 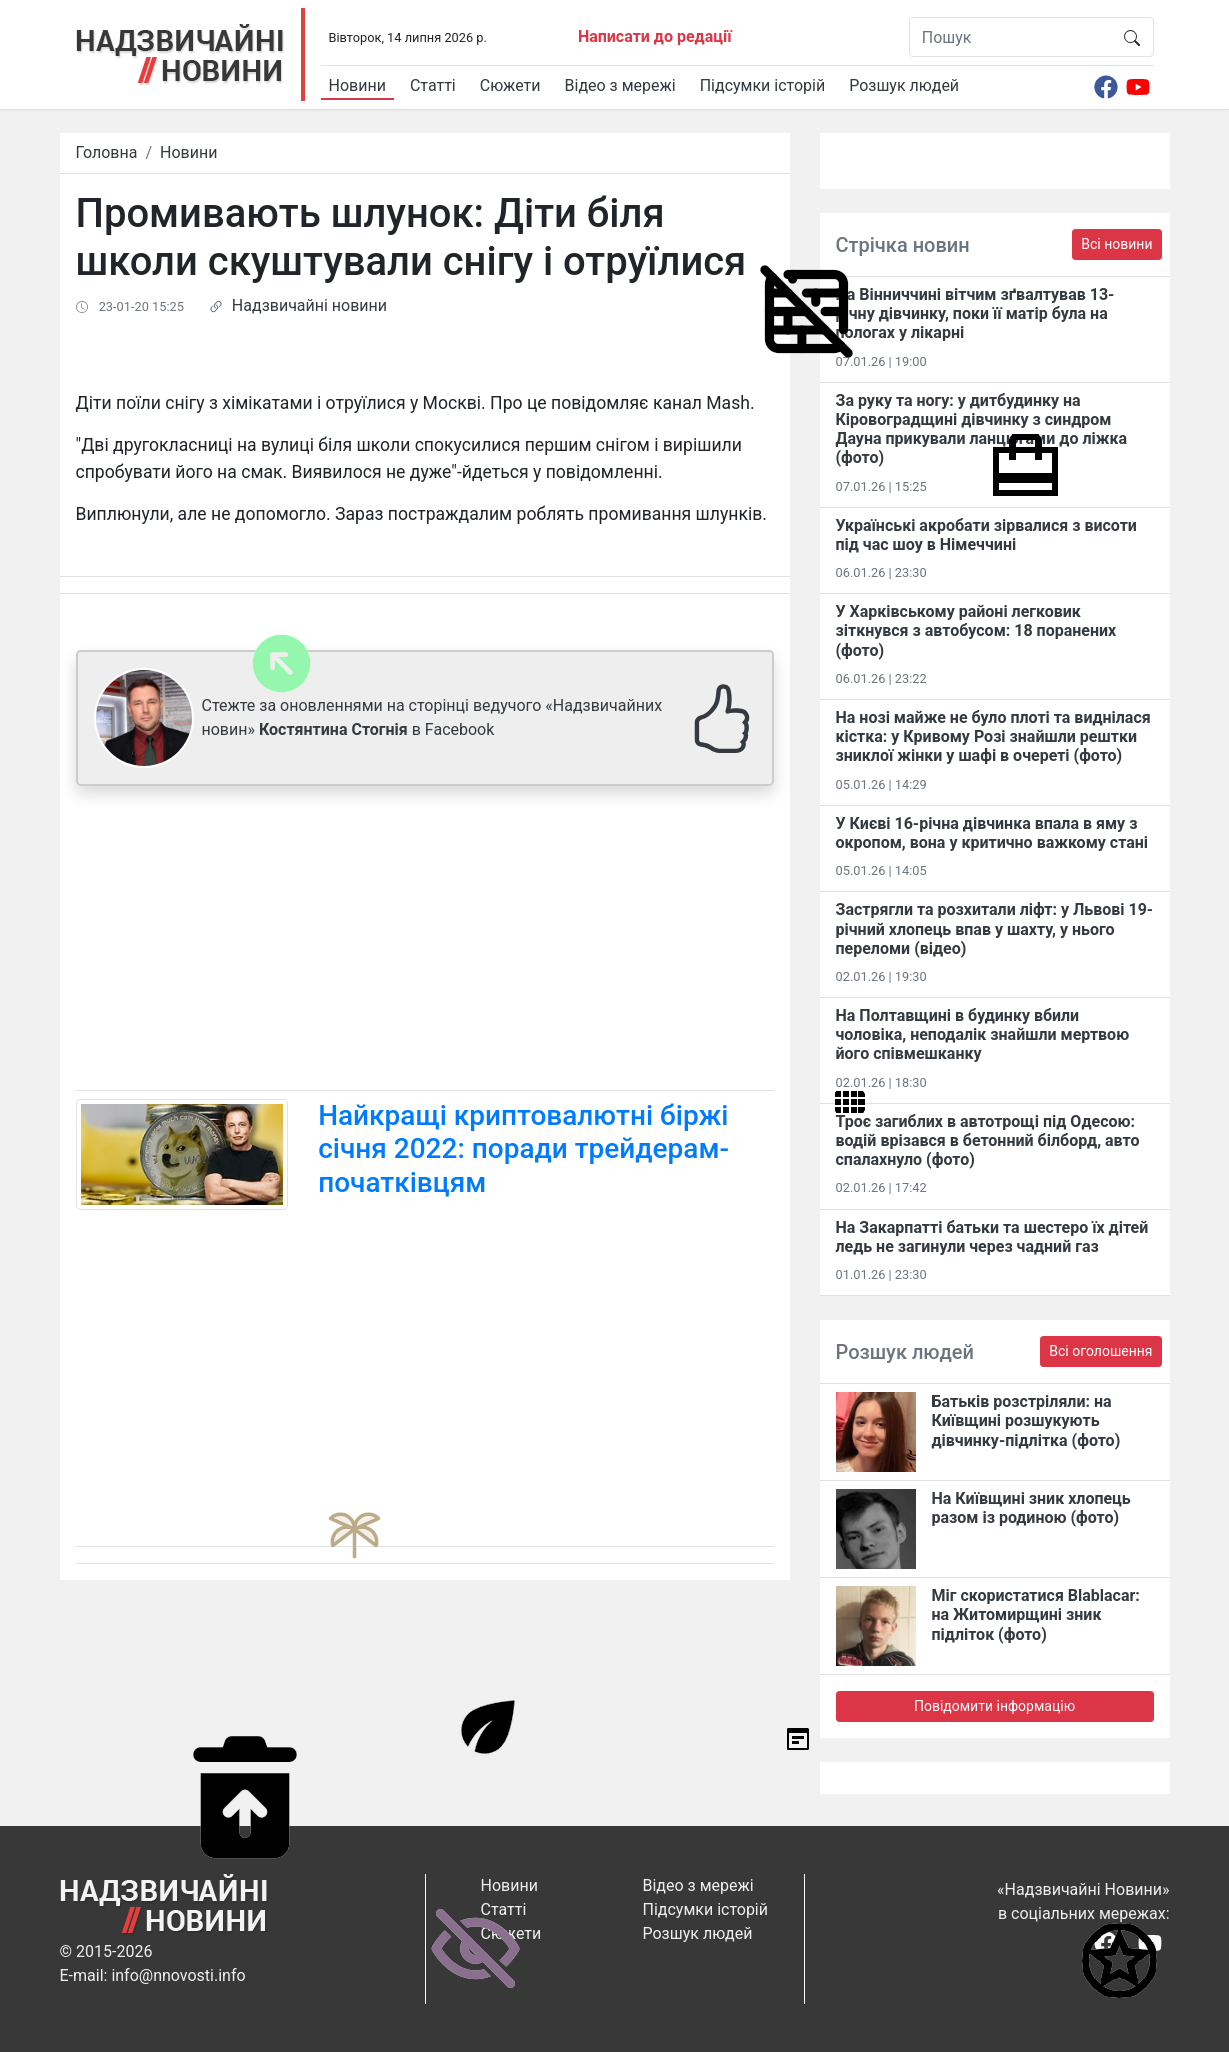 What do you see at coordinates (1025, 466) in the screenshot?
I see `access travel documents or itinerary` at bounding box center [1025, 466].